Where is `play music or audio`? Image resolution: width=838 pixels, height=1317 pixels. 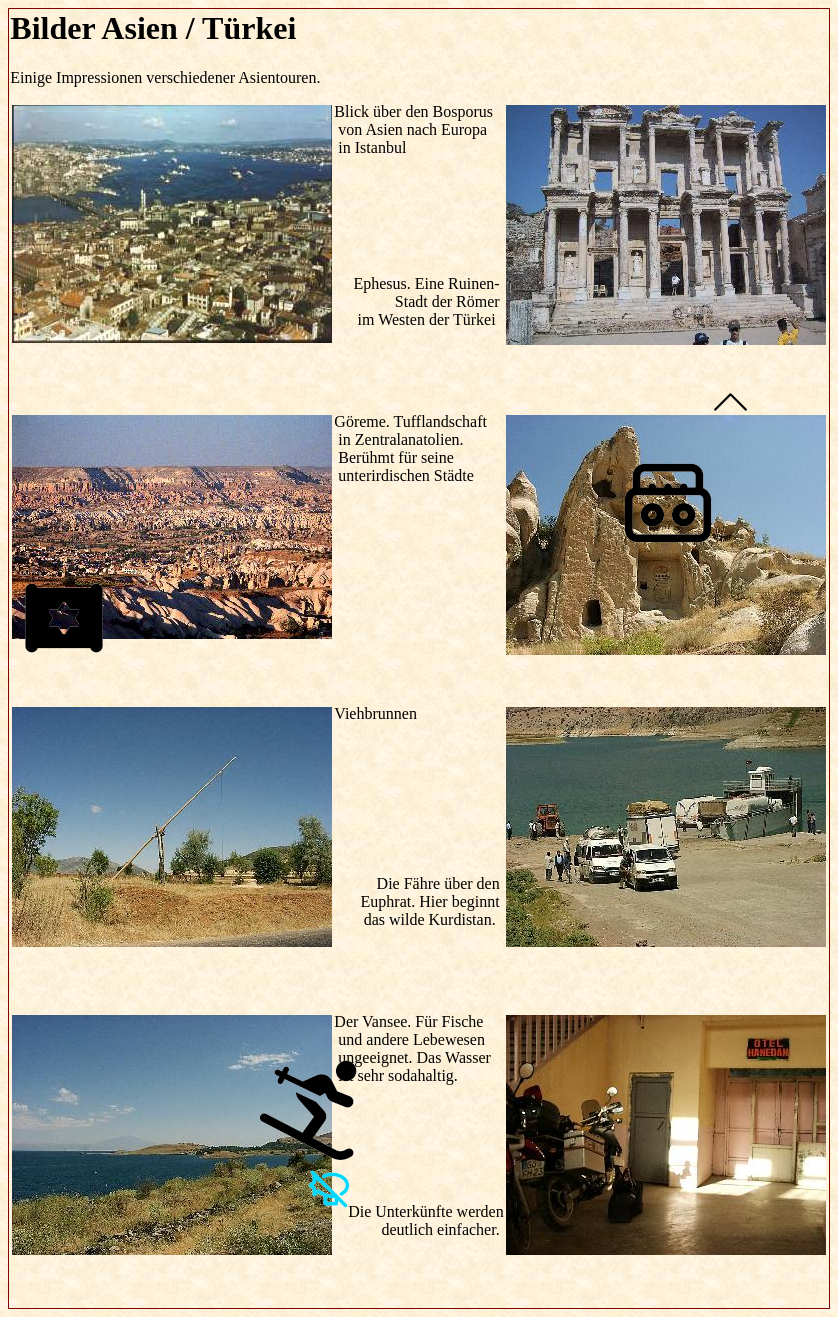 play music or audio is located at coordinates (668, 503).